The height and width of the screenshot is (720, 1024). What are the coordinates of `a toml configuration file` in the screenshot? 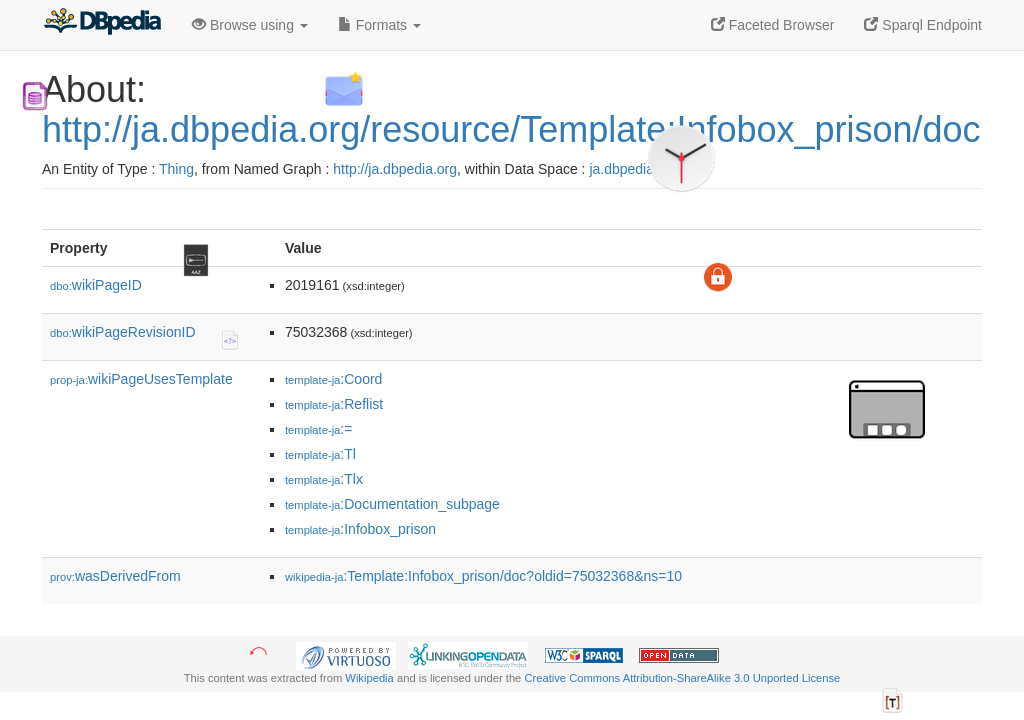 It's located at (892, 700).